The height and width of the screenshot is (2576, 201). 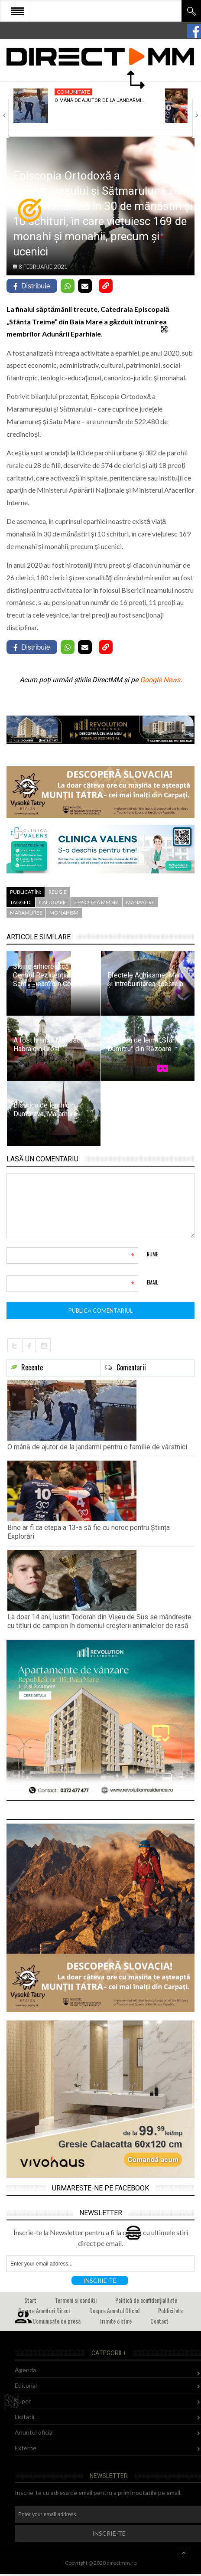 I want to click on indicates a vector path or directional flow, so click(x=135, y=79).